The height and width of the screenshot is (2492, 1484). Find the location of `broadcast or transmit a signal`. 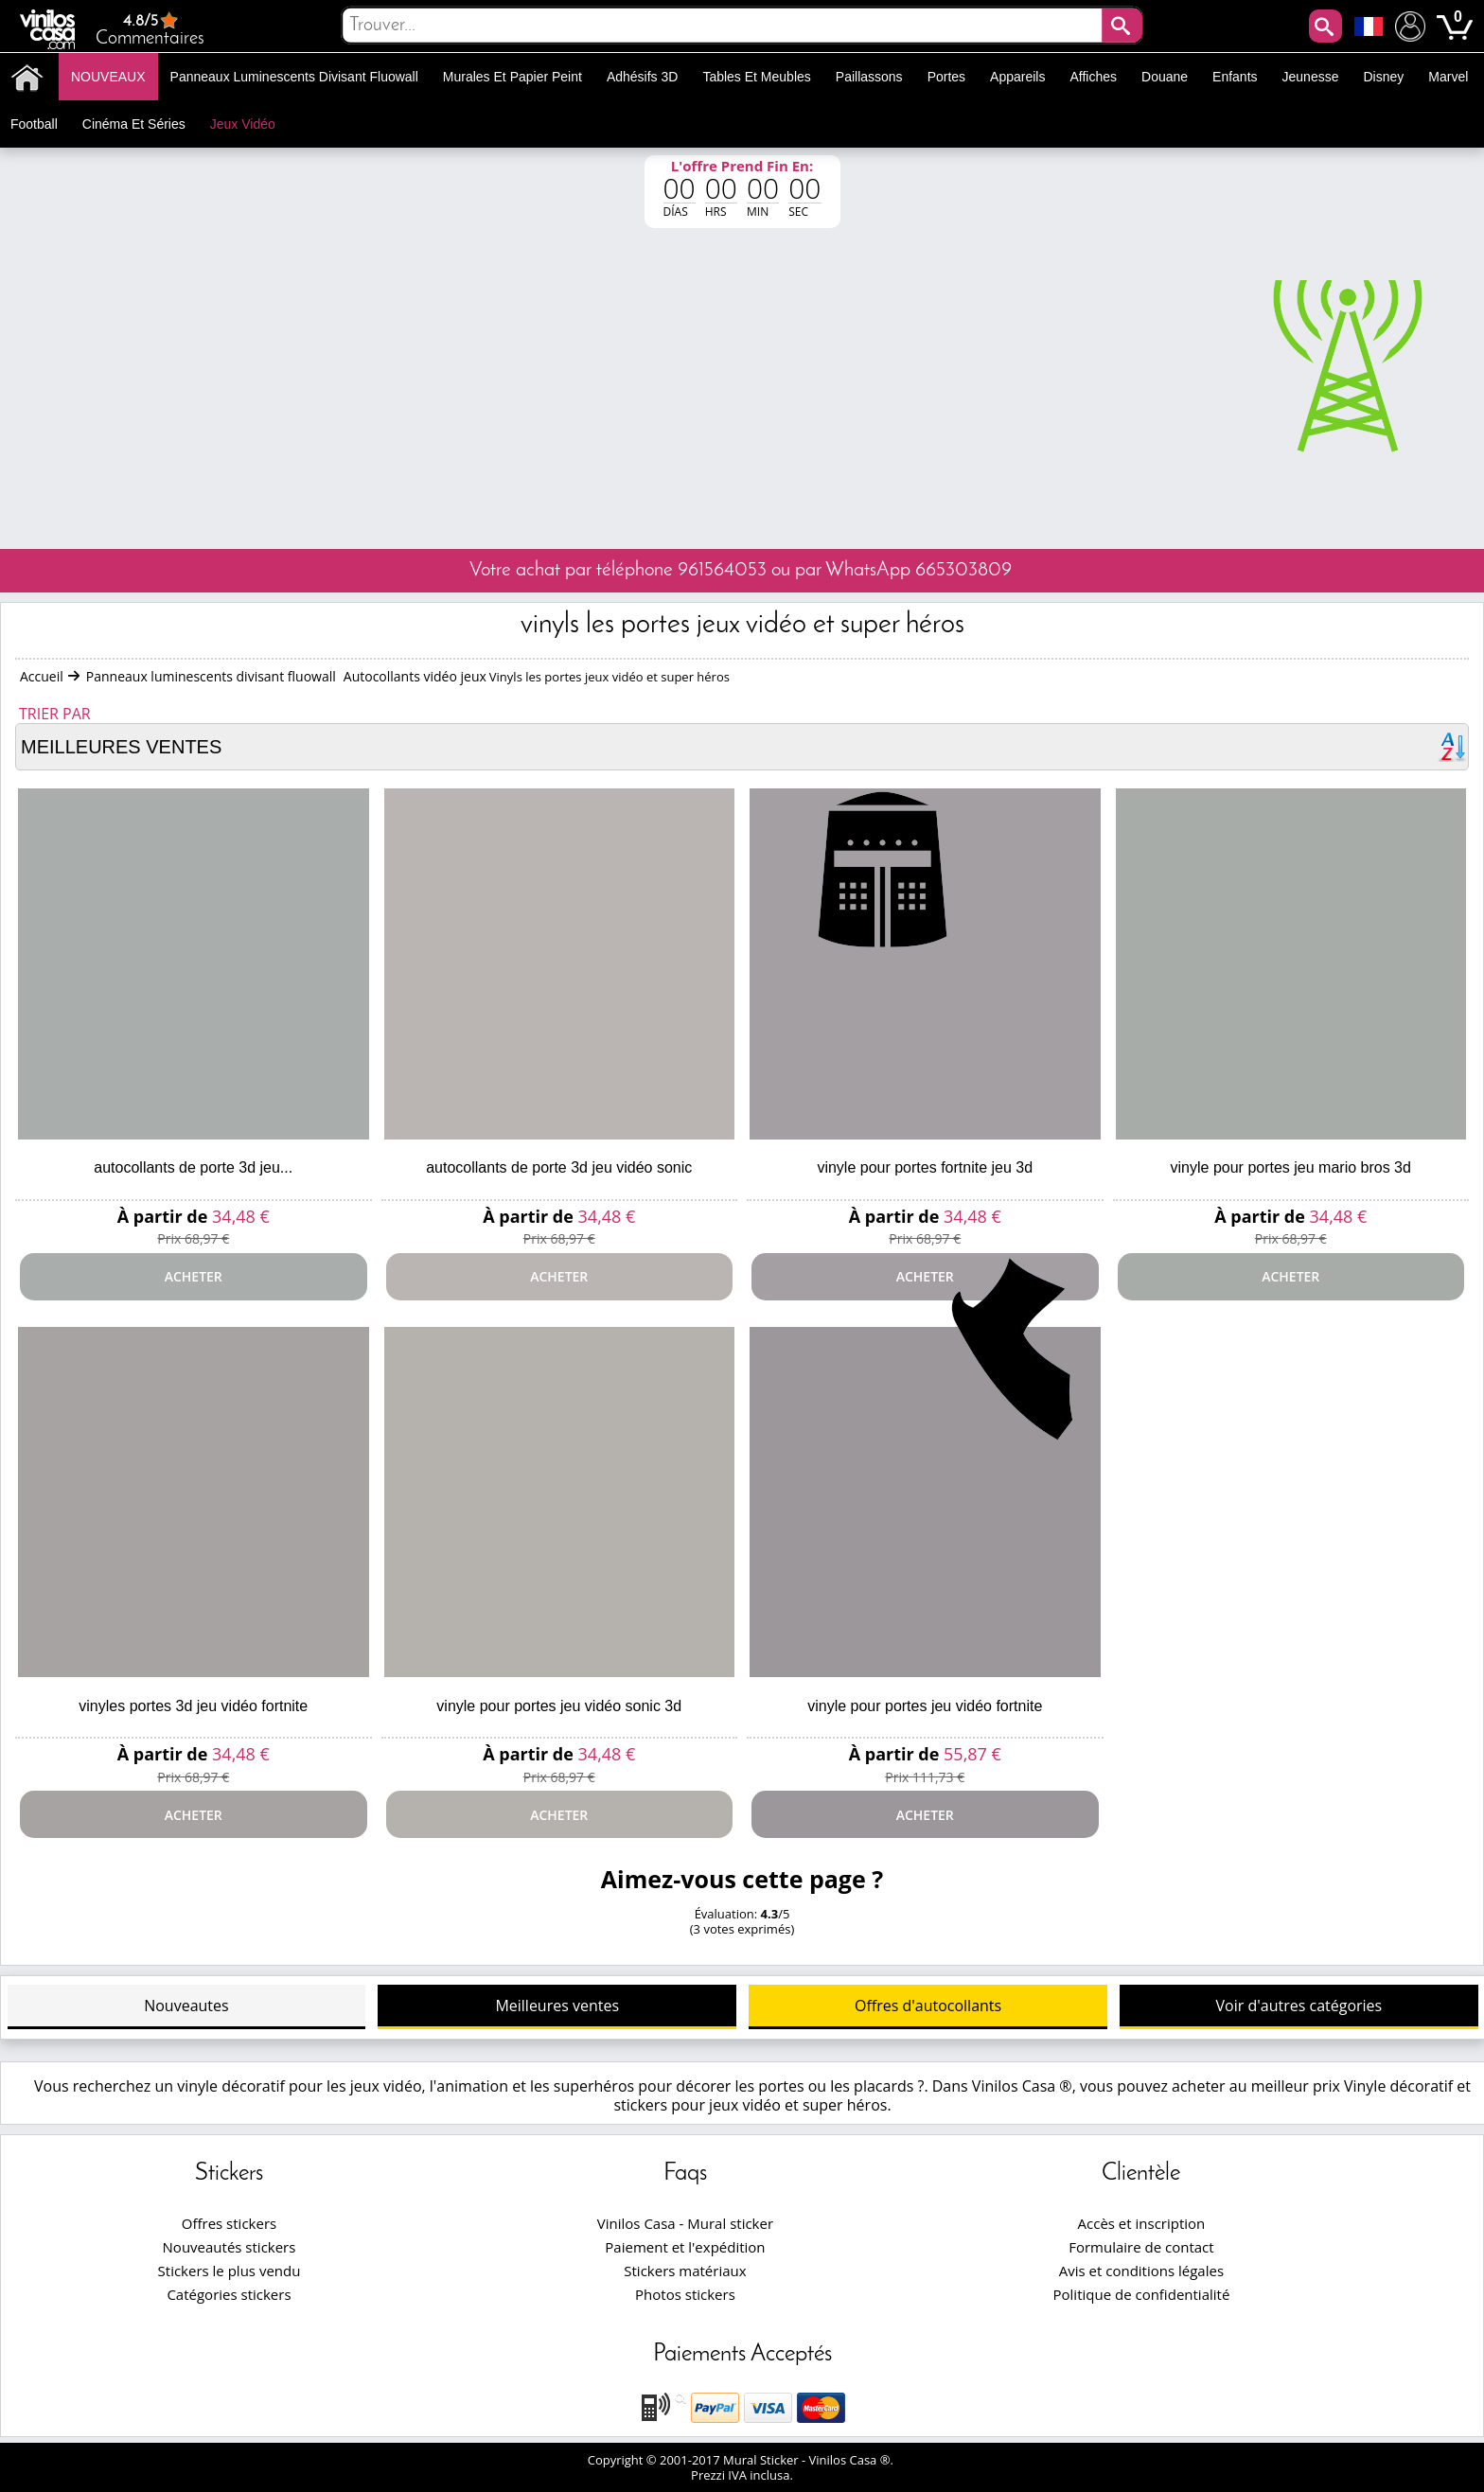

broadcast or transmit a signal is located at coordinates (1348, 368).